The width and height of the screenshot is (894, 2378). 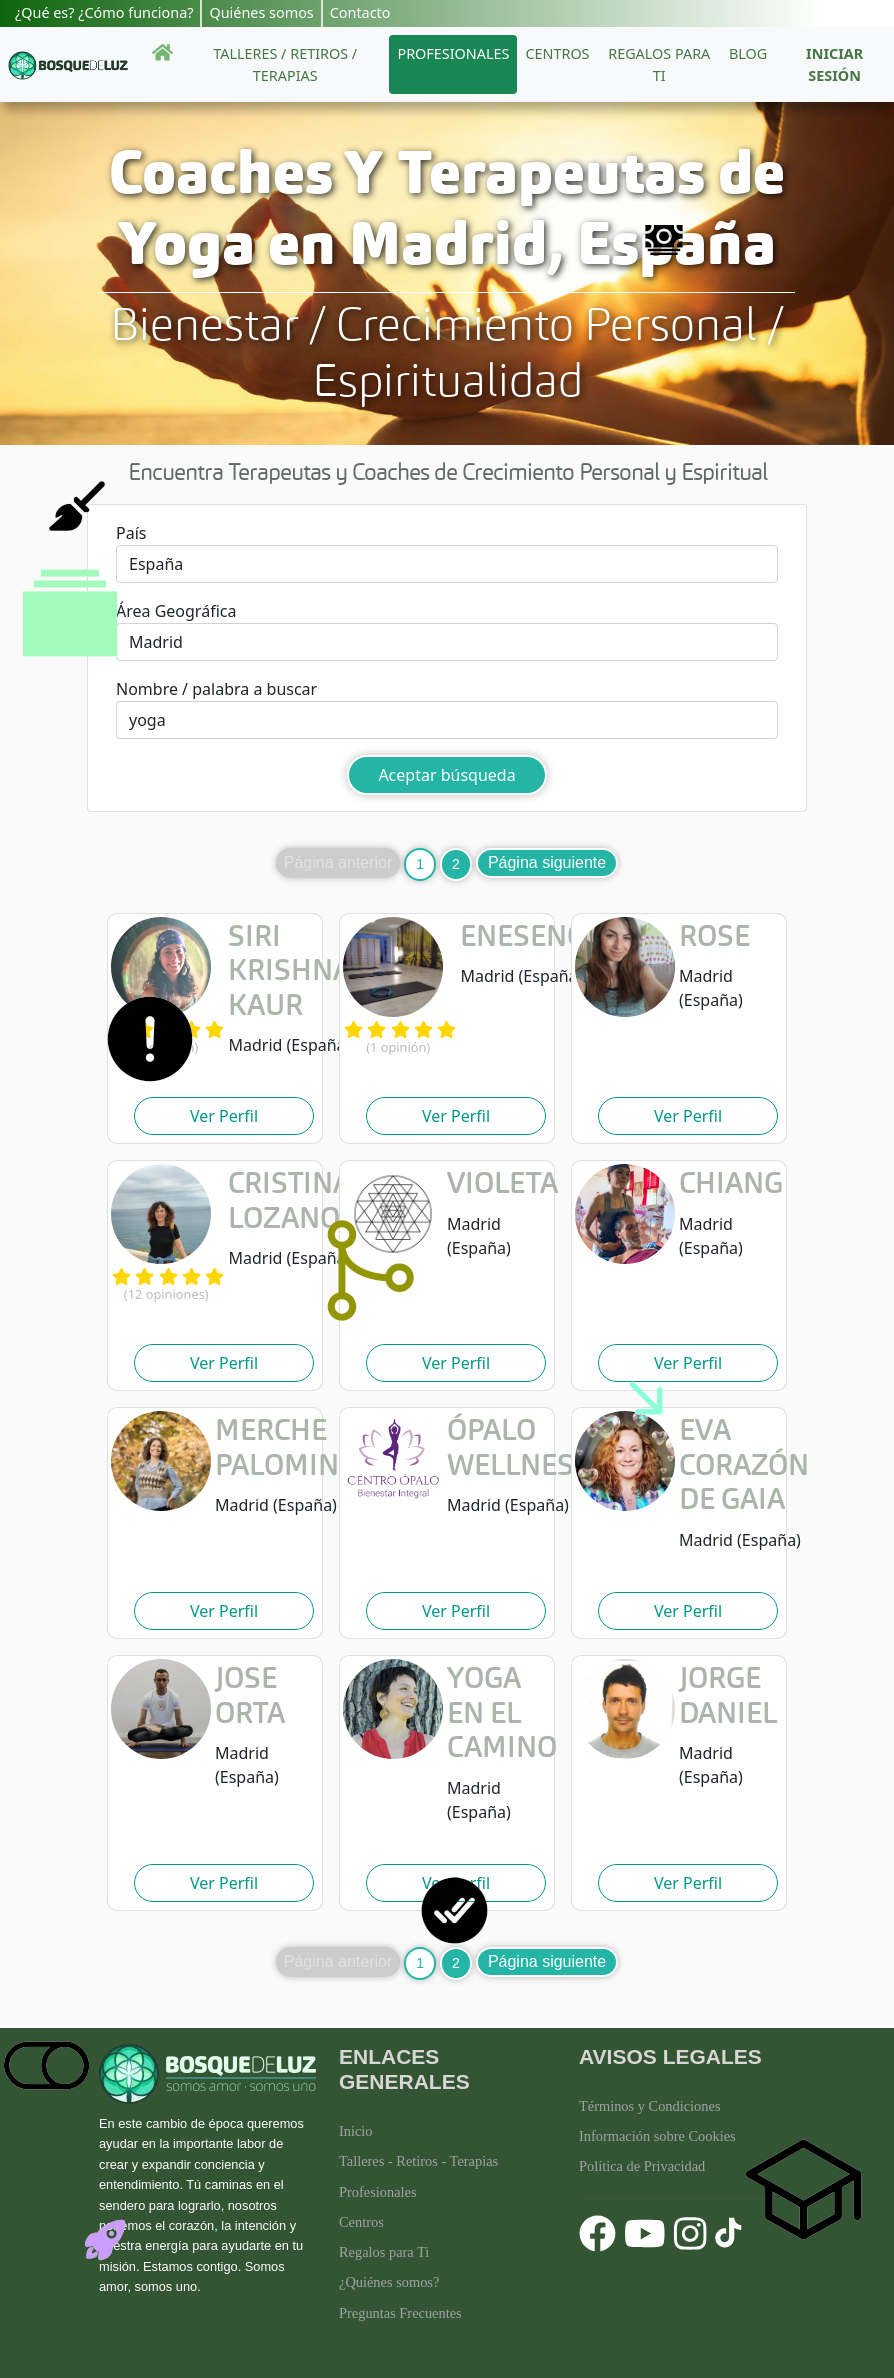 What do you see at coordinates (70, 613) in the screenshot?
I see `view your photo albums` at bounding box center [70, 613].